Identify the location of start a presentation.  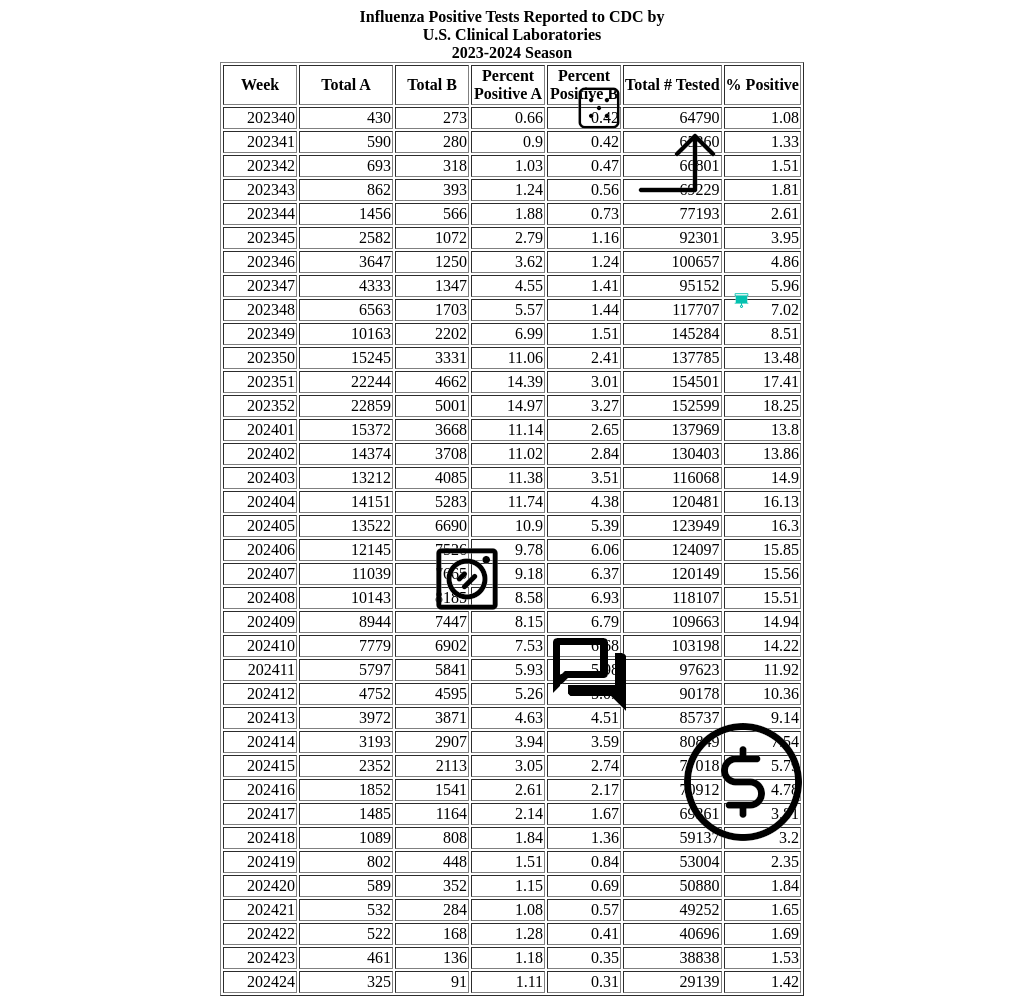
(741, 299).